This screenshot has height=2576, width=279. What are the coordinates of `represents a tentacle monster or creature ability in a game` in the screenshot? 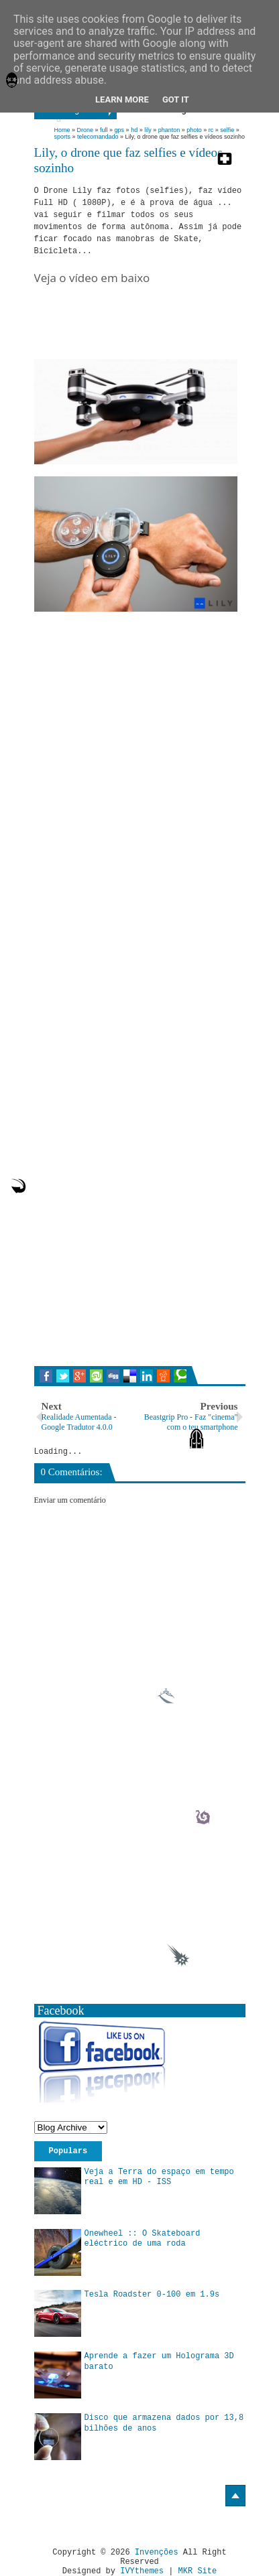 It's located at (203, 1817).